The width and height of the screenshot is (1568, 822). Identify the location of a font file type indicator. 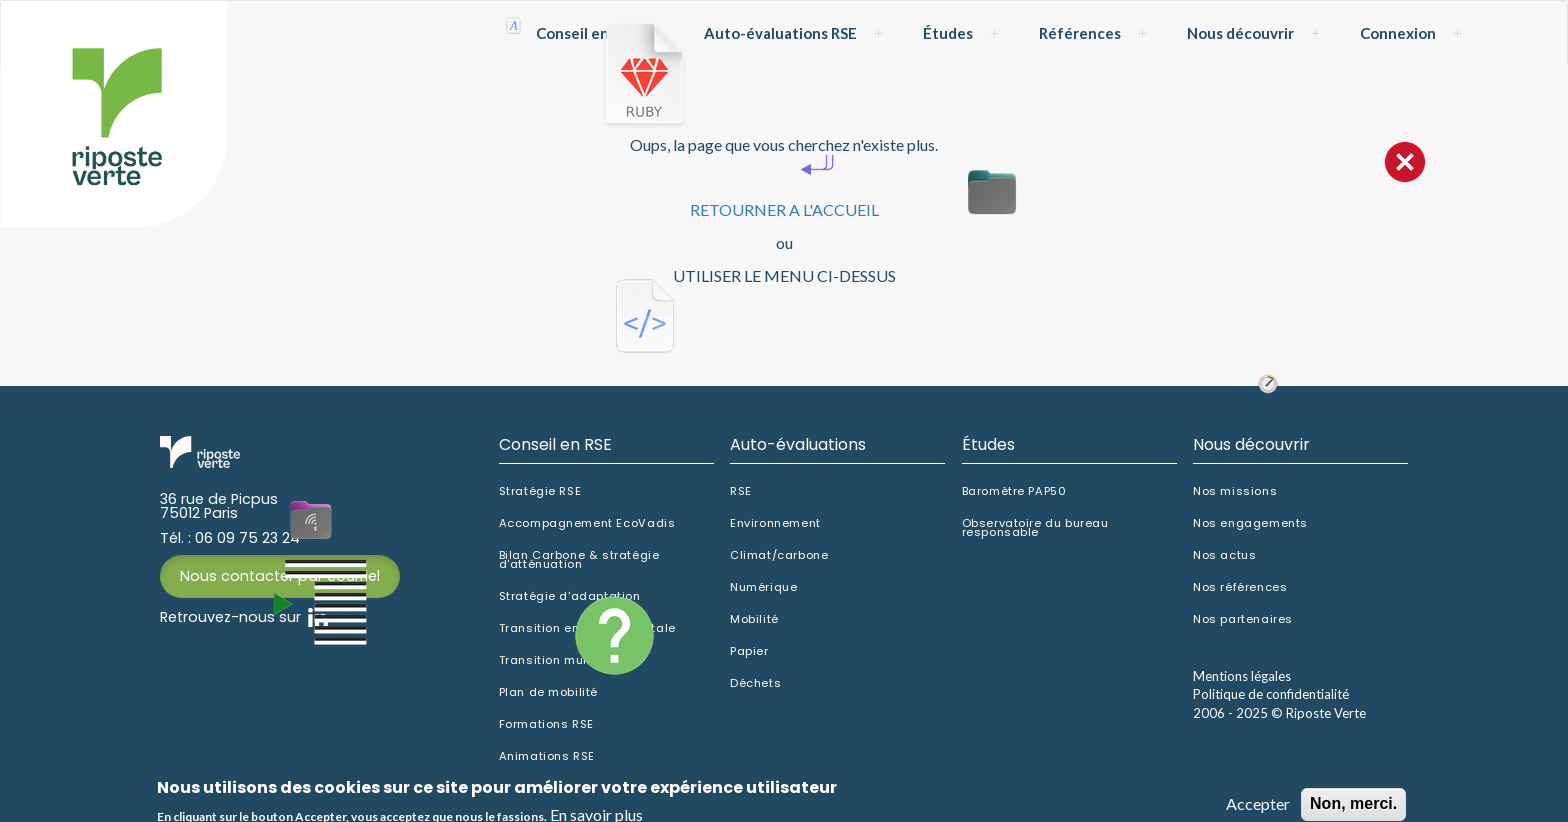
(513, 25).